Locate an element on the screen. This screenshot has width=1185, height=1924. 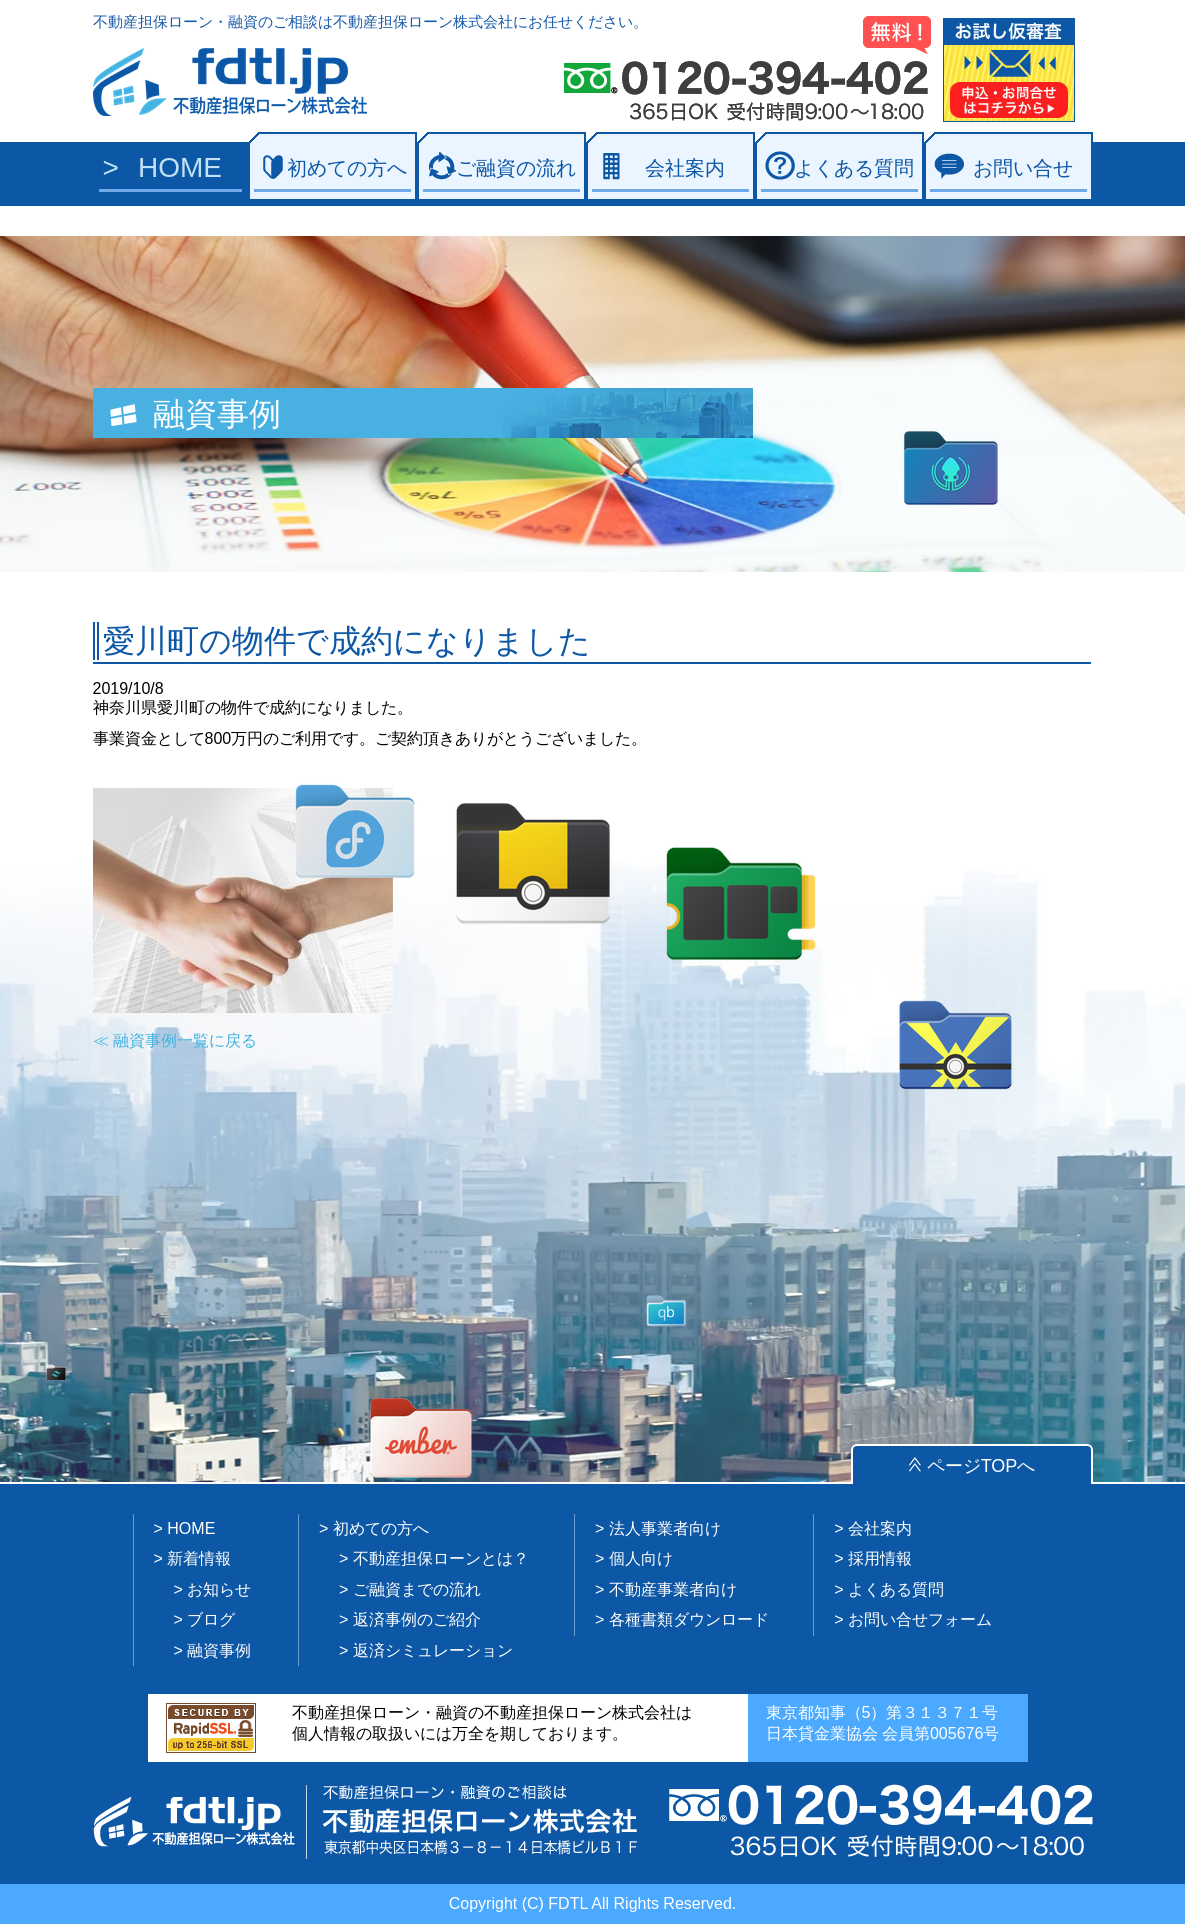
folder containing tailwind css files is located at coordinates (56, 1373).